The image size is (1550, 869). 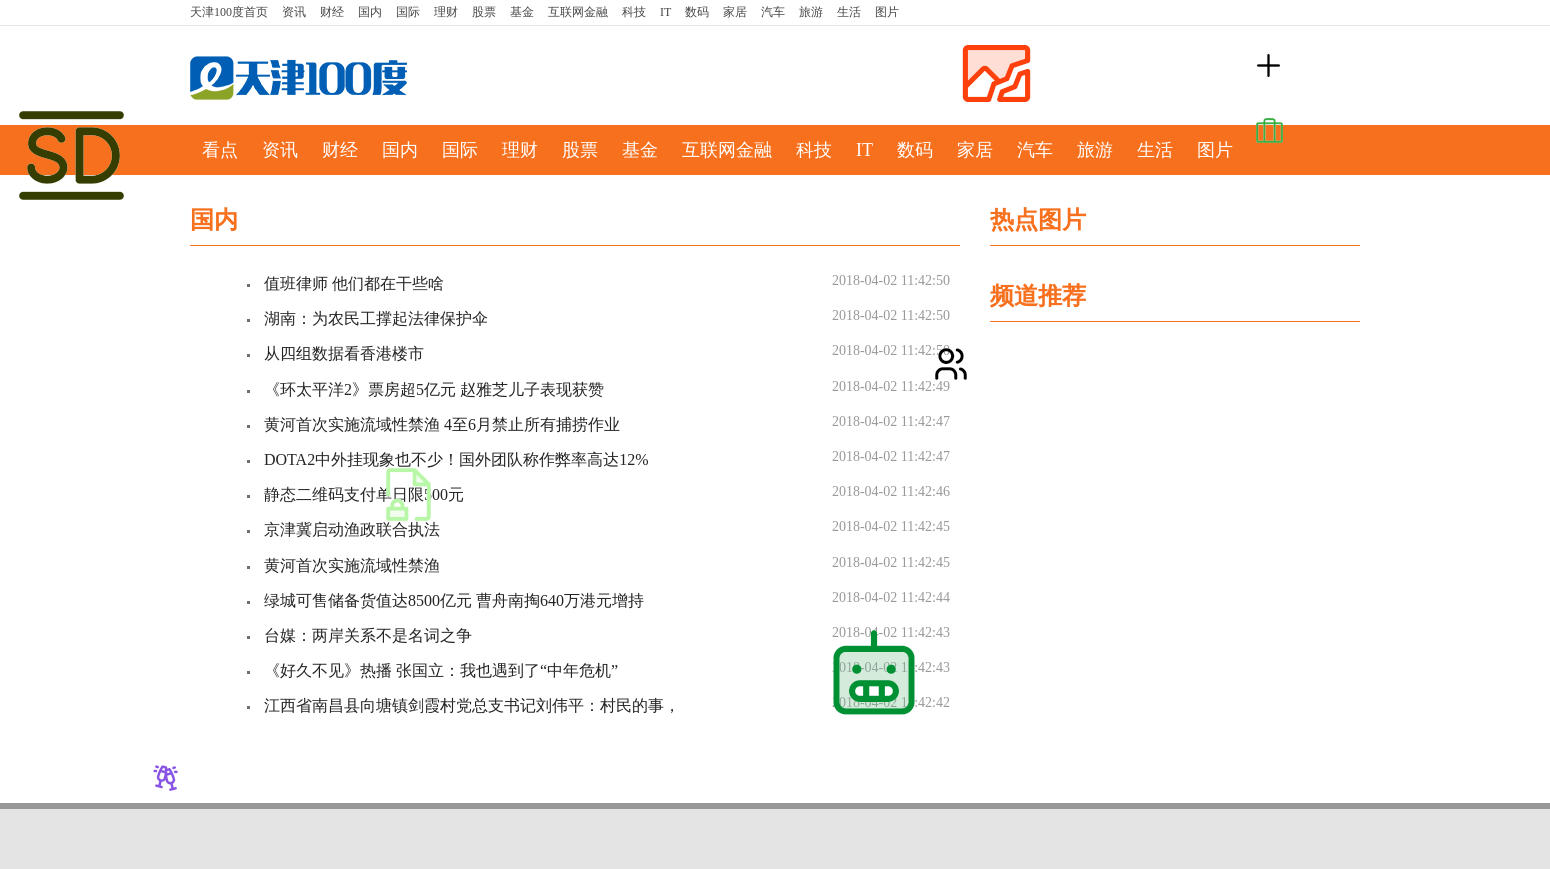 What do you see at coordinates (408, 494) in the screenshot?
I see `a locked or encrypted file` at bounding box center [408, 494].